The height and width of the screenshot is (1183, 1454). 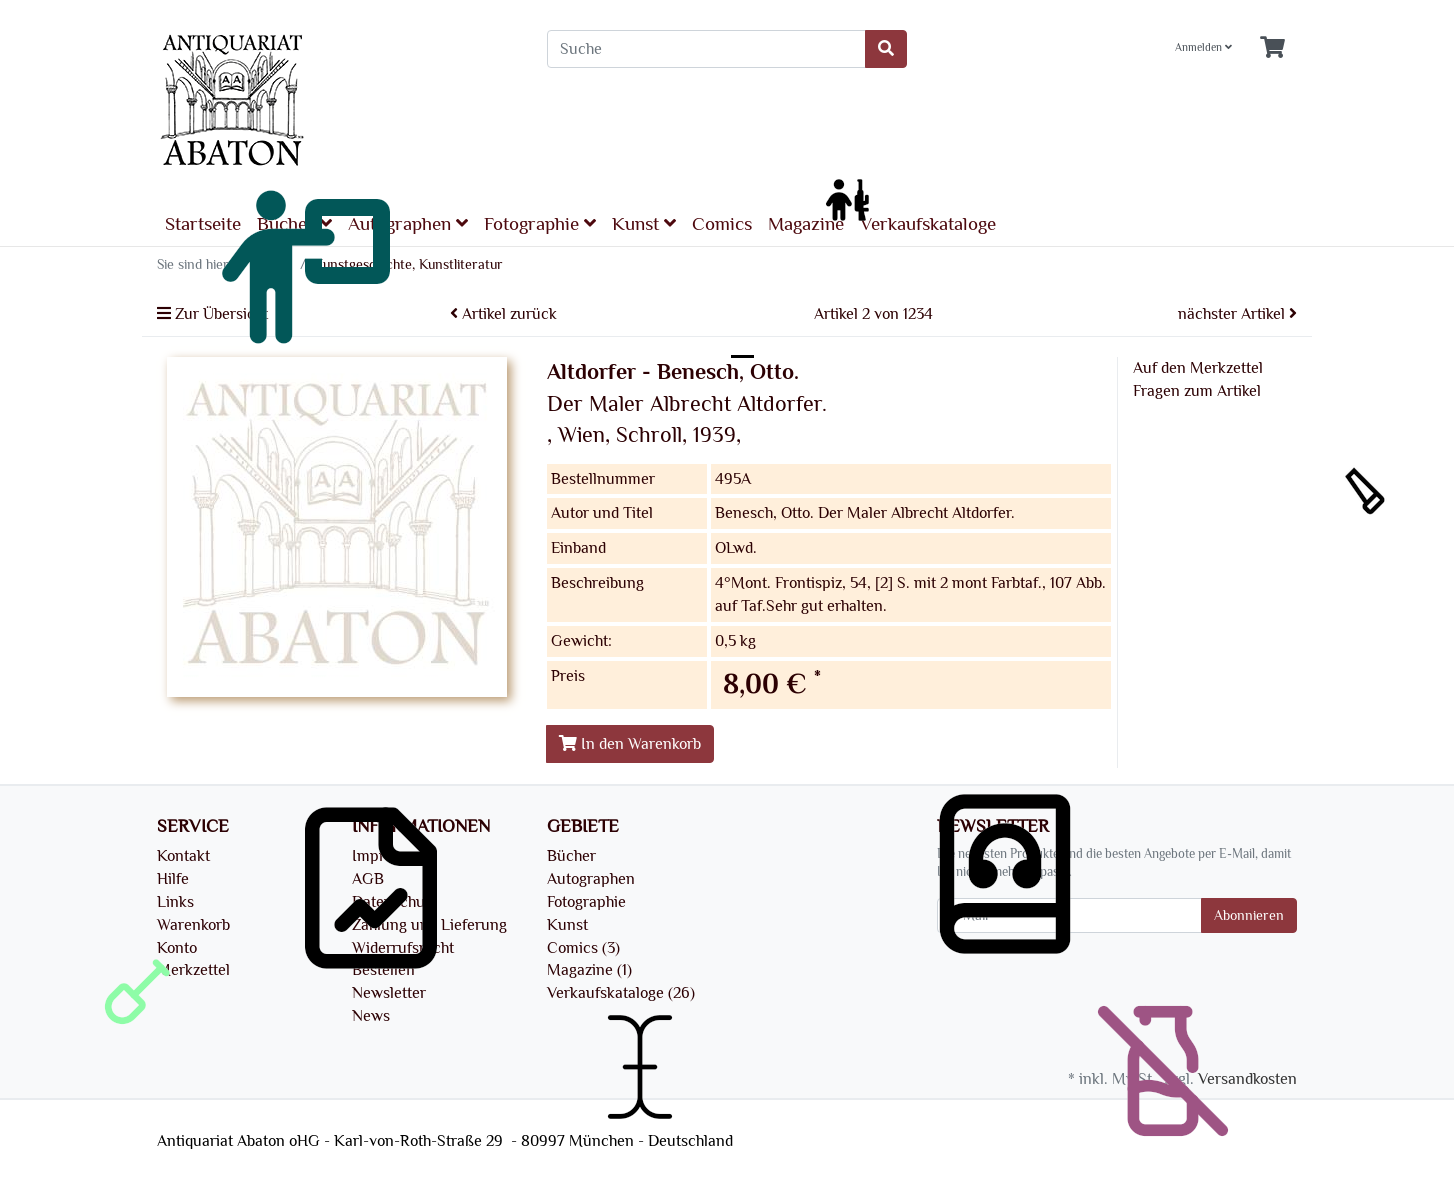 What do you see at coordinates (371, 888) in the screenshot?
I see `view report or analytics document` at bounding box center [371, 888].